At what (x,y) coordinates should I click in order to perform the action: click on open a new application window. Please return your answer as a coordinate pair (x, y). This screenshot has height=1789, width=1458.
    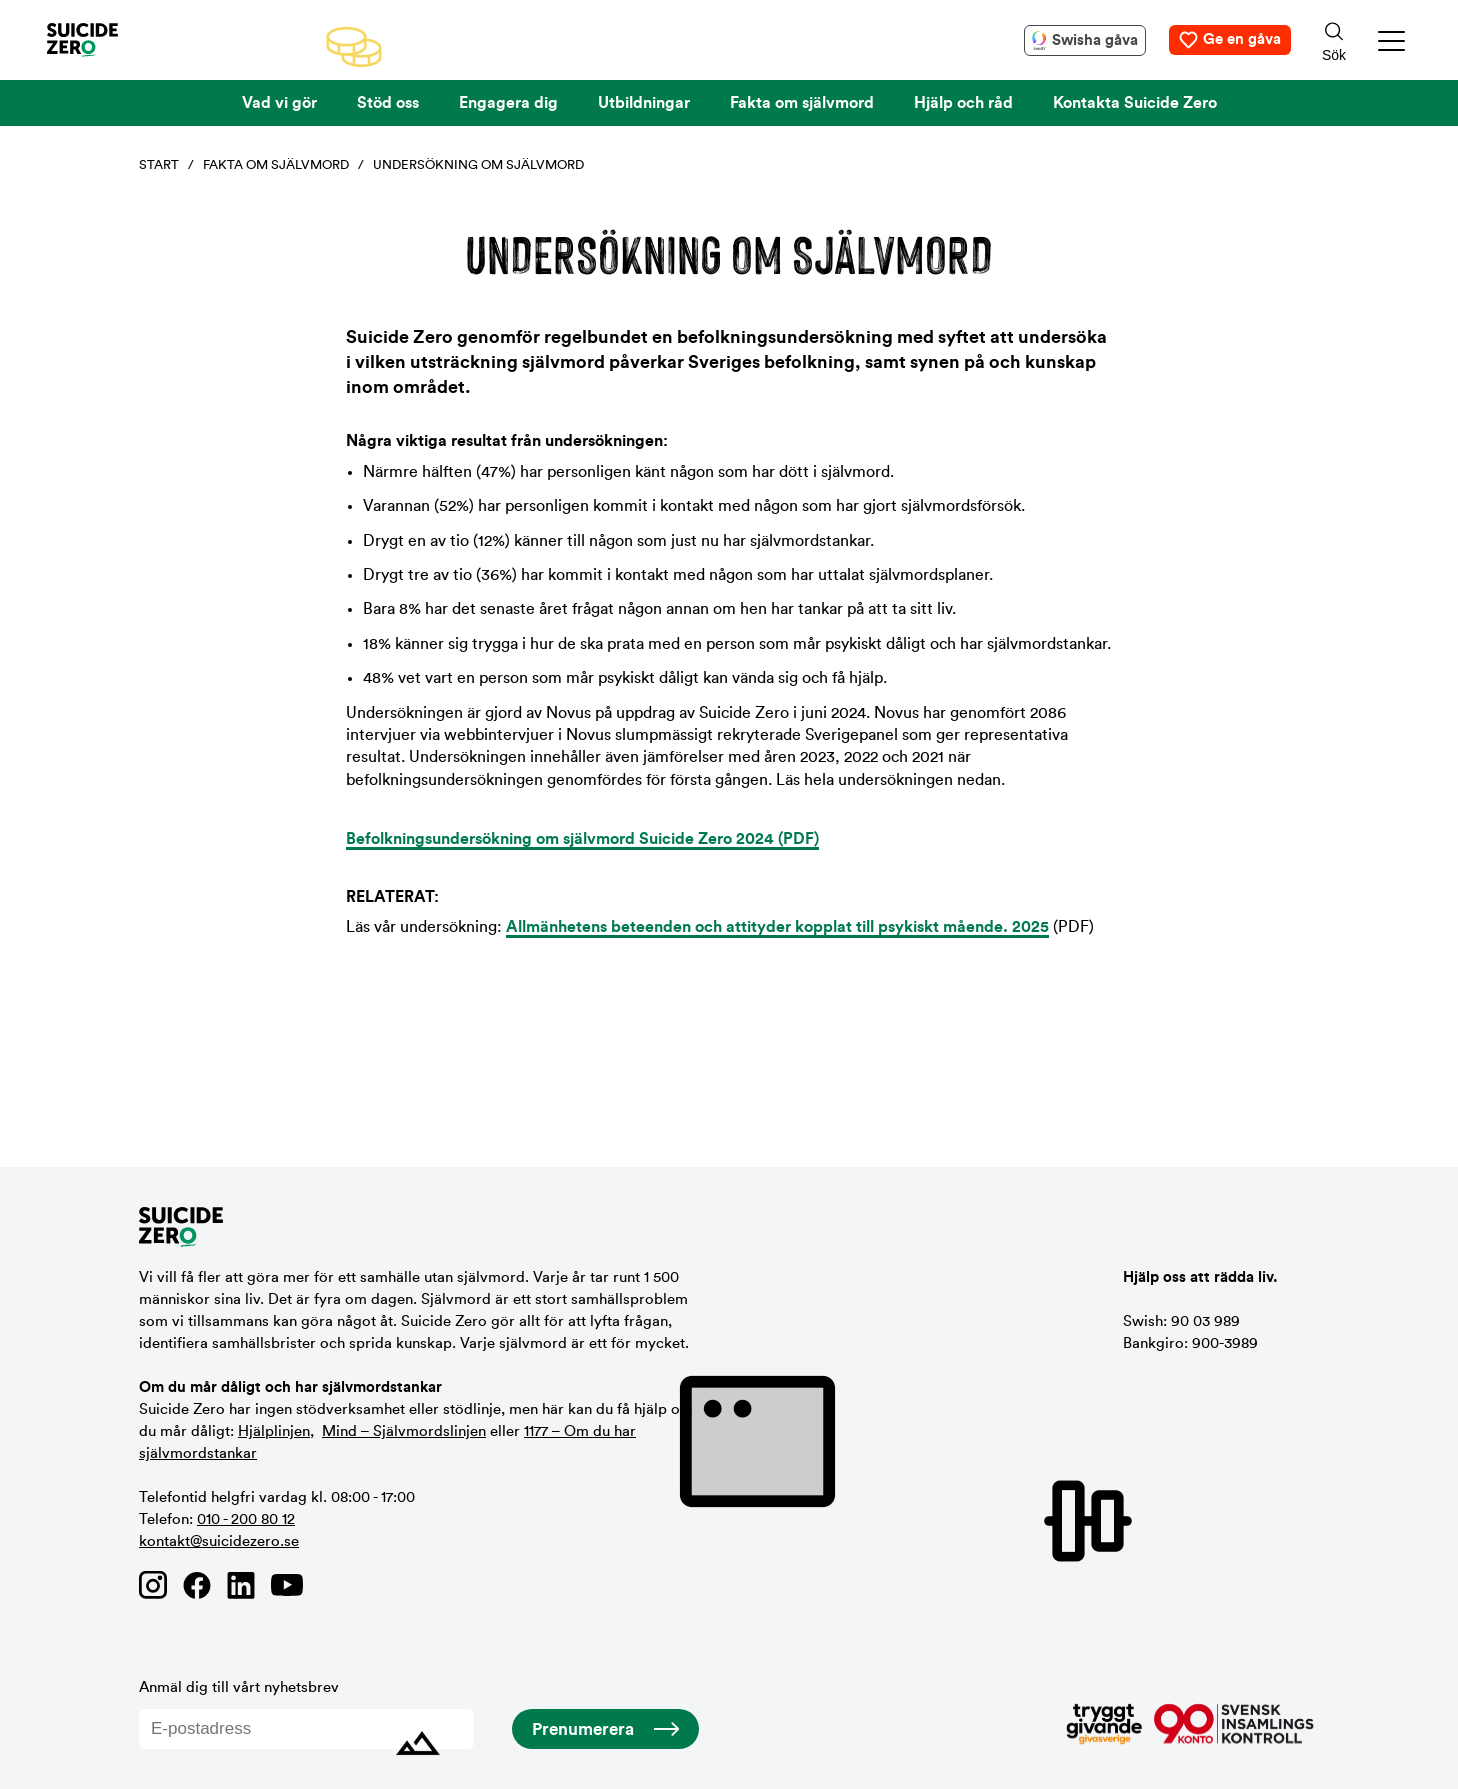
    Looking at the image, I should click on (757, 1441).